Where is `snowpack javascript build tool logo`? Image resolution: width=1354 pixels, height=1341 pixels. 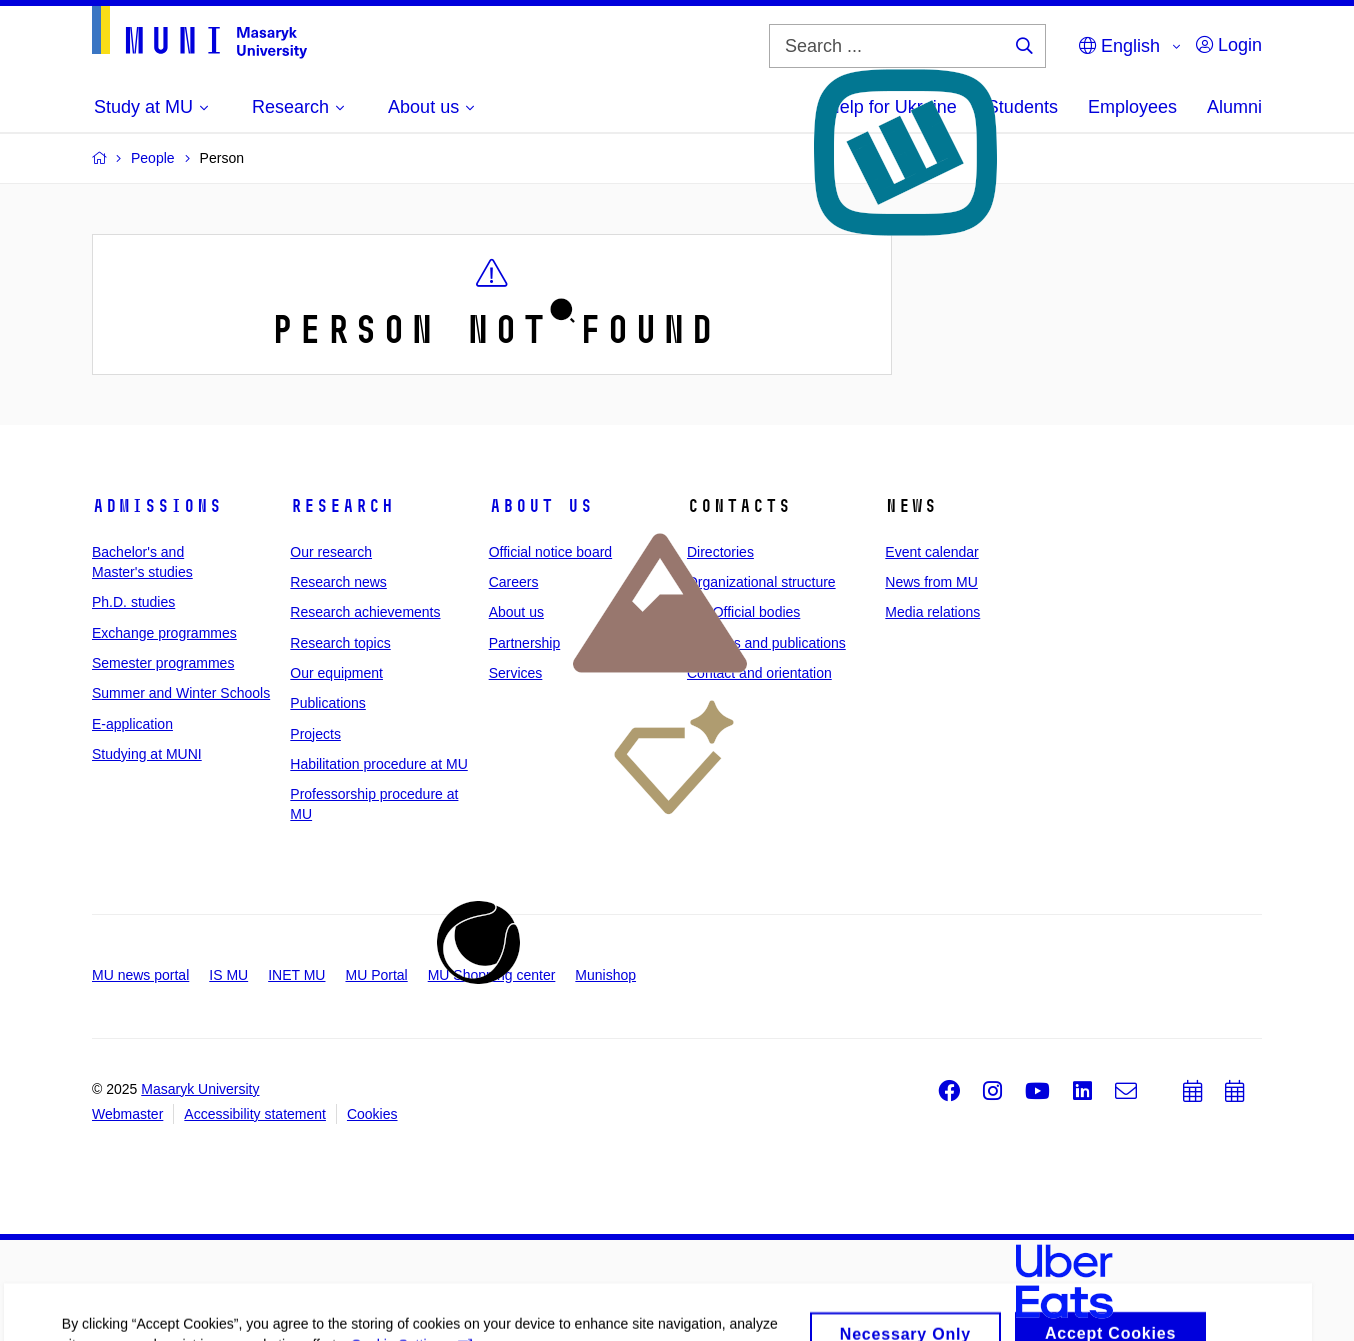 snowpack javascript build tool logo is located at coordinates (660, 603).